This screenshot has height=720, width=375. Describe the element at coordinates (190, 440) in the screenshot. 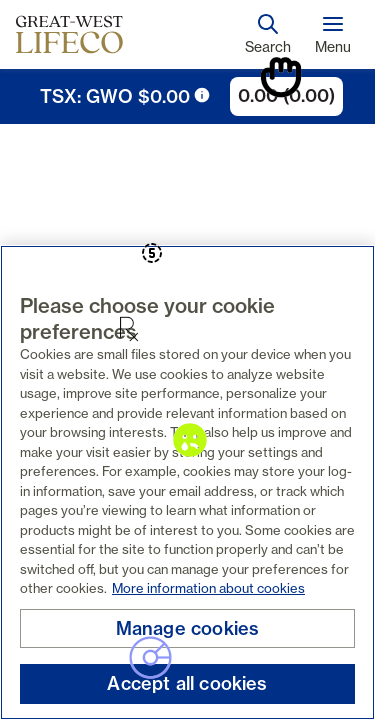

I see `indicates an error or something went wrong` at that location.